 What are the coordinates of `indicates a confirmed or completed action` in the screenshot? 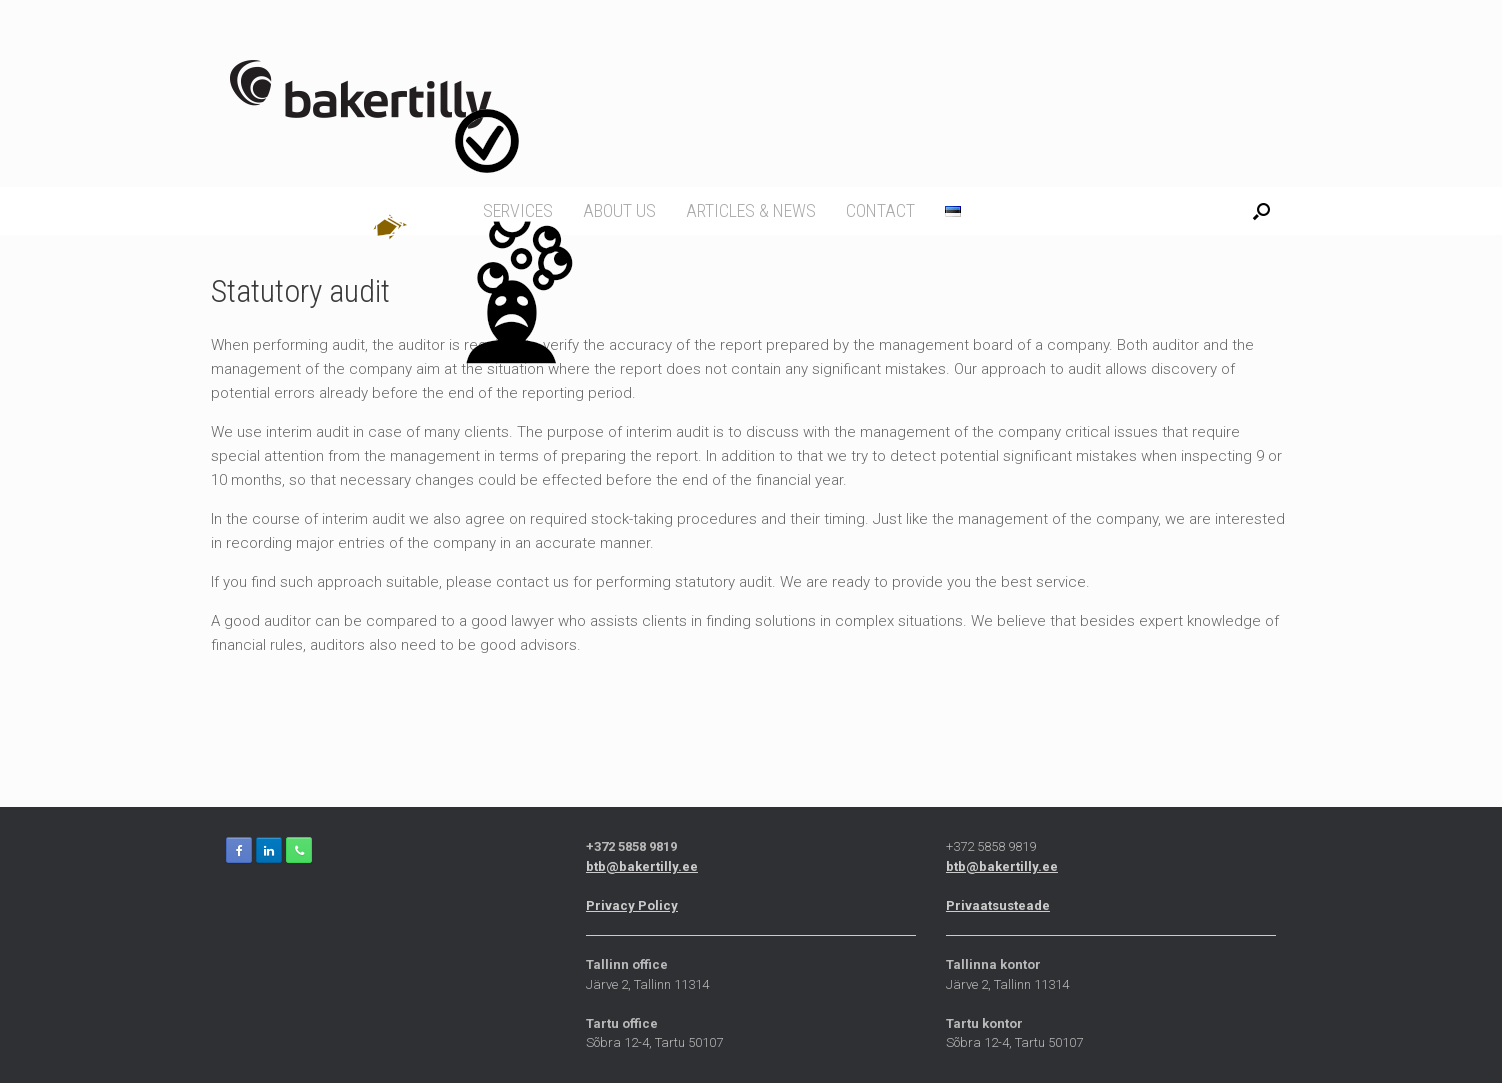 It's located at (487, 141).